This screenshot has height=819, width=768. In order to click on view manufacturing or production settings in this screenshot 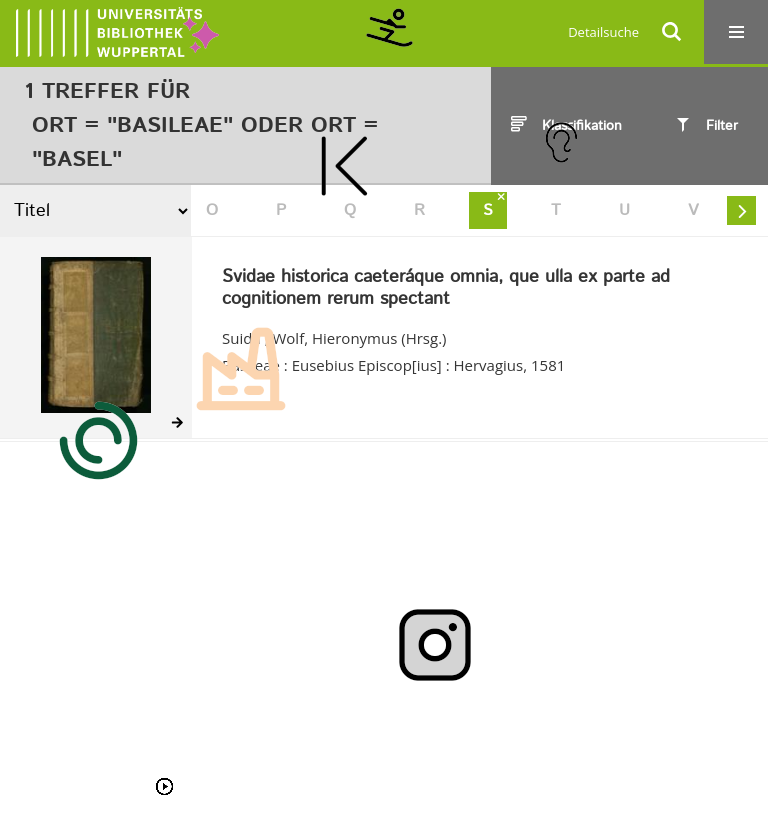, I will do `click(241, 372)`.